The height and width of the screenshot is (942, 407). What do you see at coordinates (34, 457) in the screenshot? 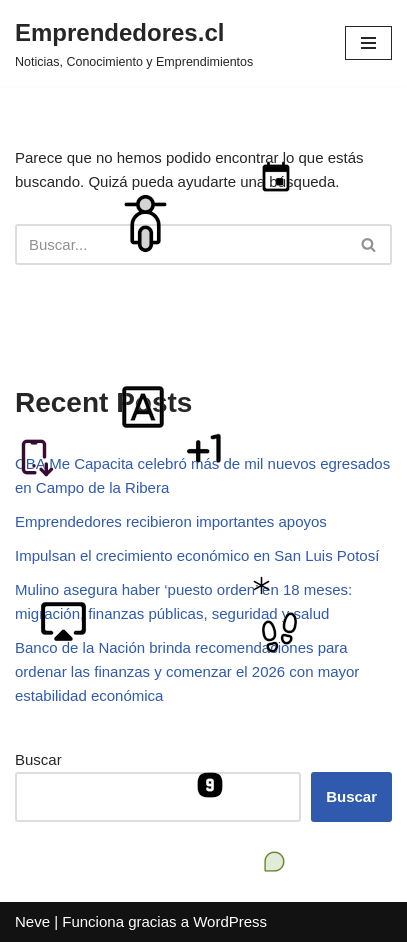
I see `download to mobile device` at bounding box center [34, 457].